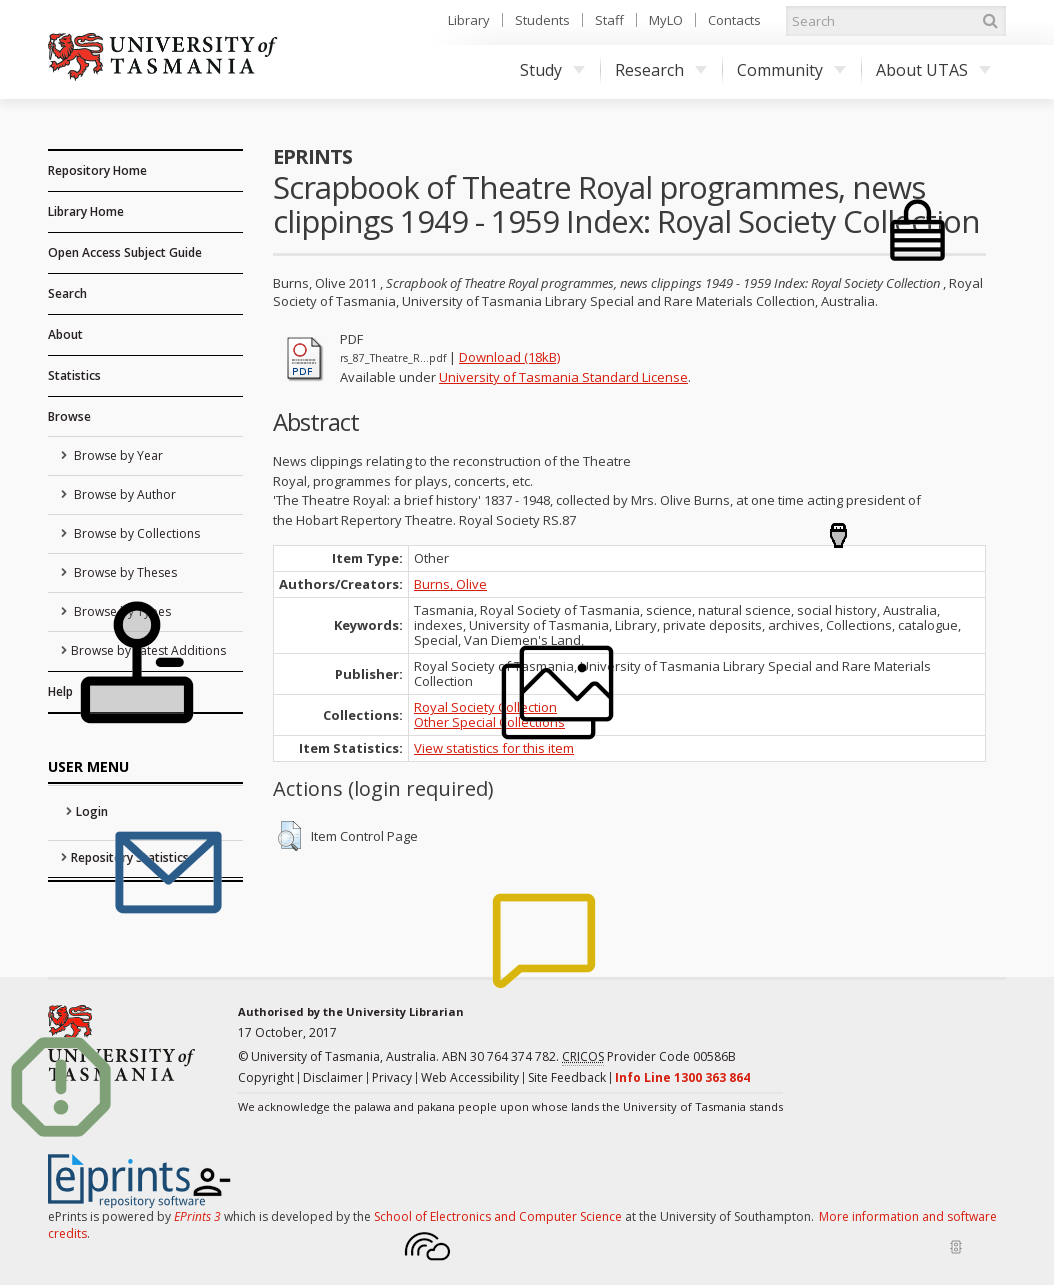 Image resolution: width=1054 pixels, height=1285 pixels. What do you see at coordinates (427, 1245) in the screenshot?
I see `view weather conditions` at bounding box center [427, 1245].